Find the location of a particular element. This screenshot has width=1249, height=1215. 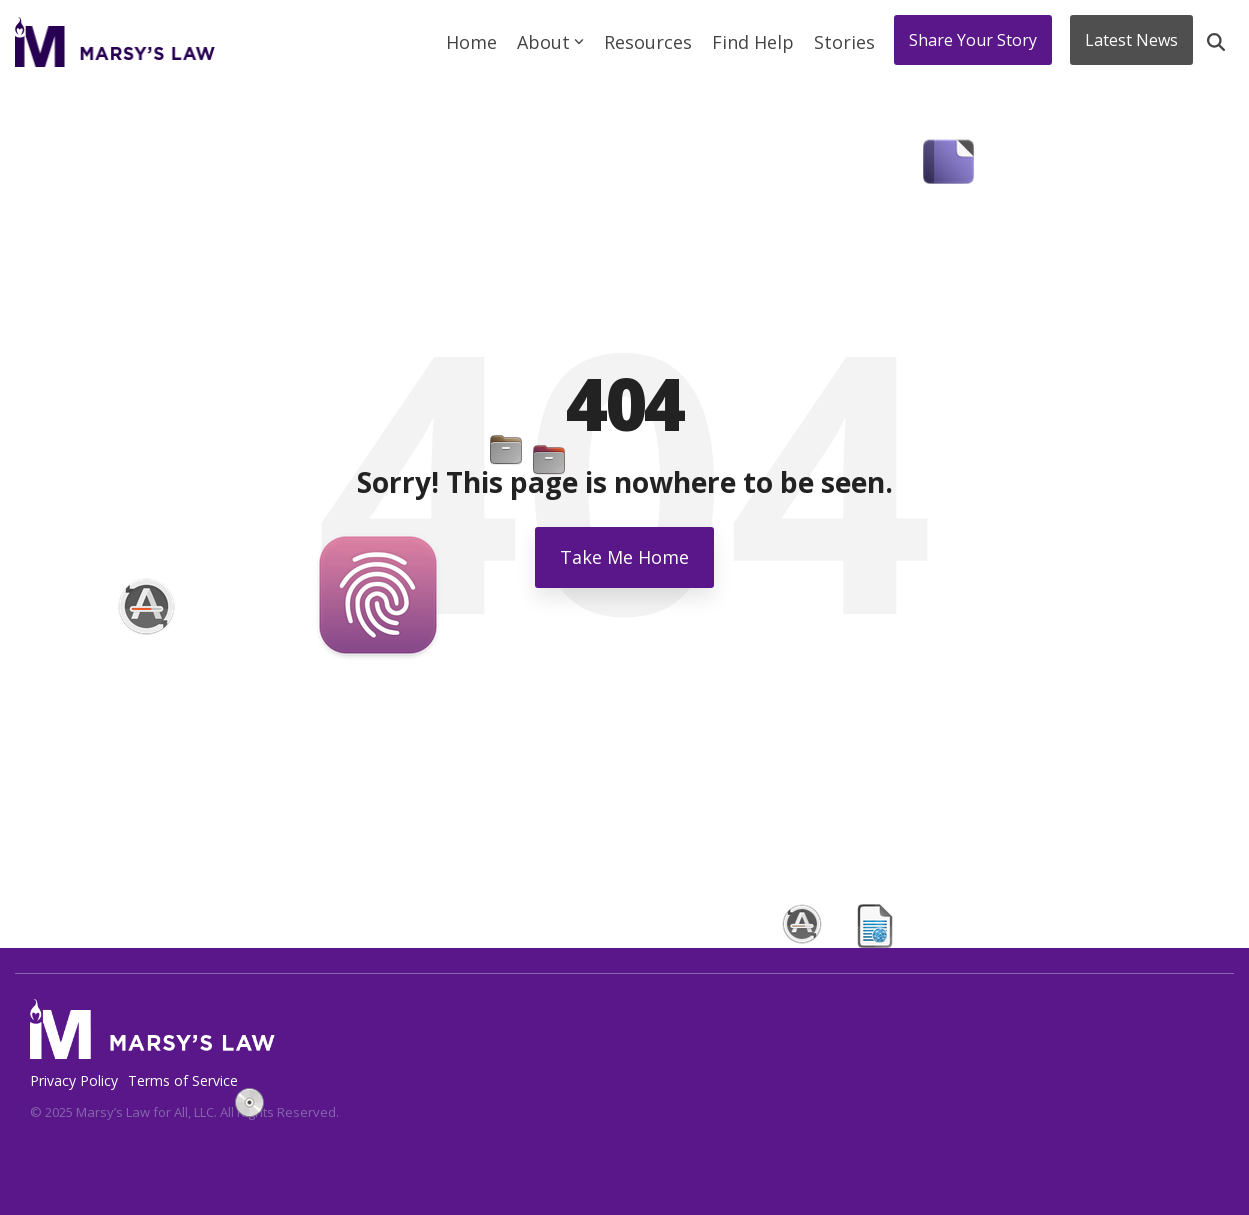

open the update manager application is located at coordinates (146, 606).